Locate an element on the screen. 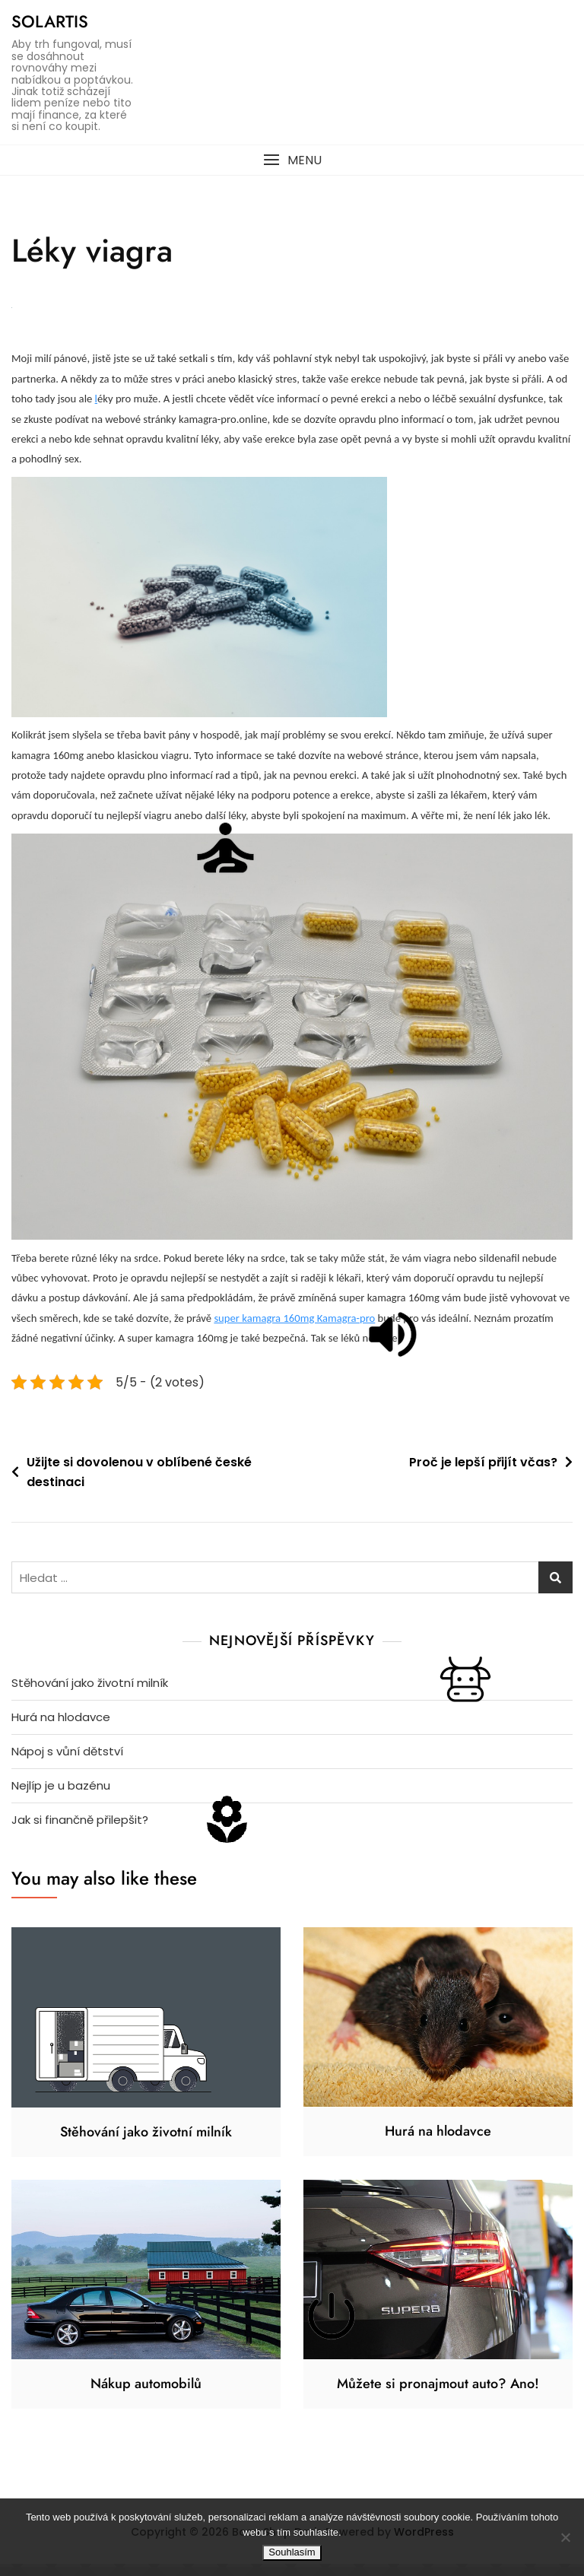 The height and width of the screenshot is (2576, 584). increase or unmute audio volume is located at coordinates (392, 1334).